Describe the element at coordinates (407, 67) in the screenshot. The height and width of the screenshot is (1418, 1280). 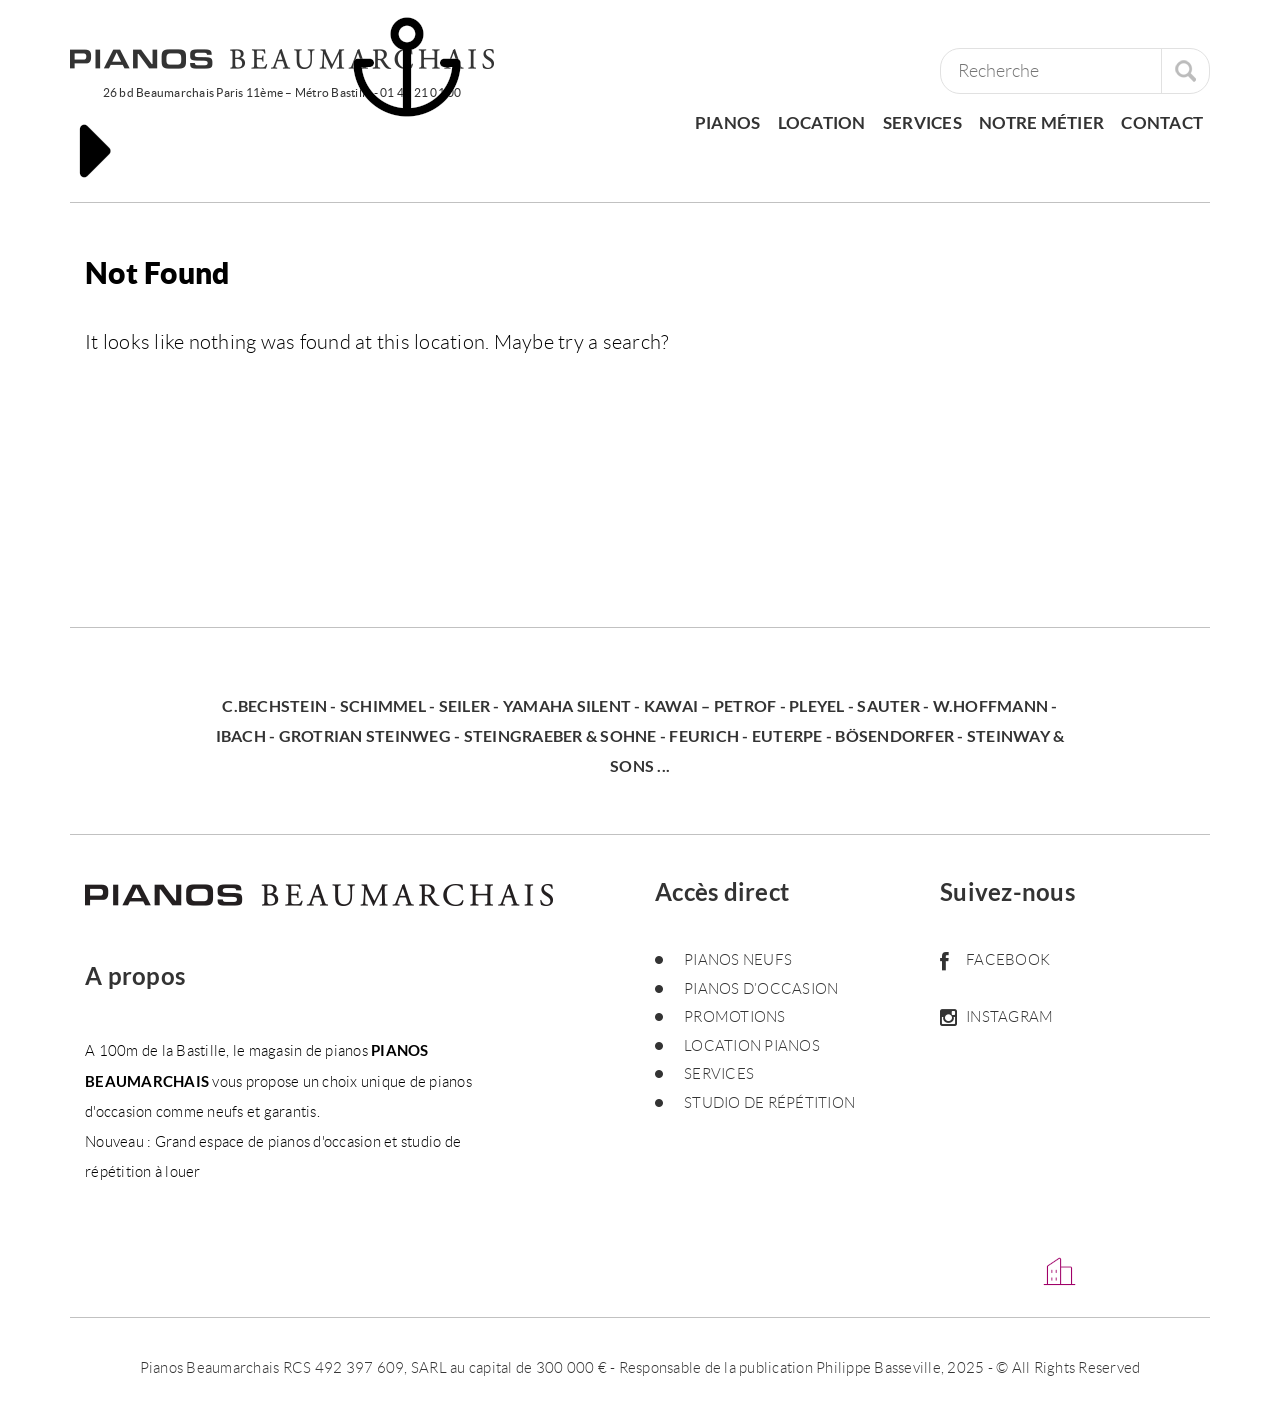
I see `anchor link to a fixed section on a page` at that location.